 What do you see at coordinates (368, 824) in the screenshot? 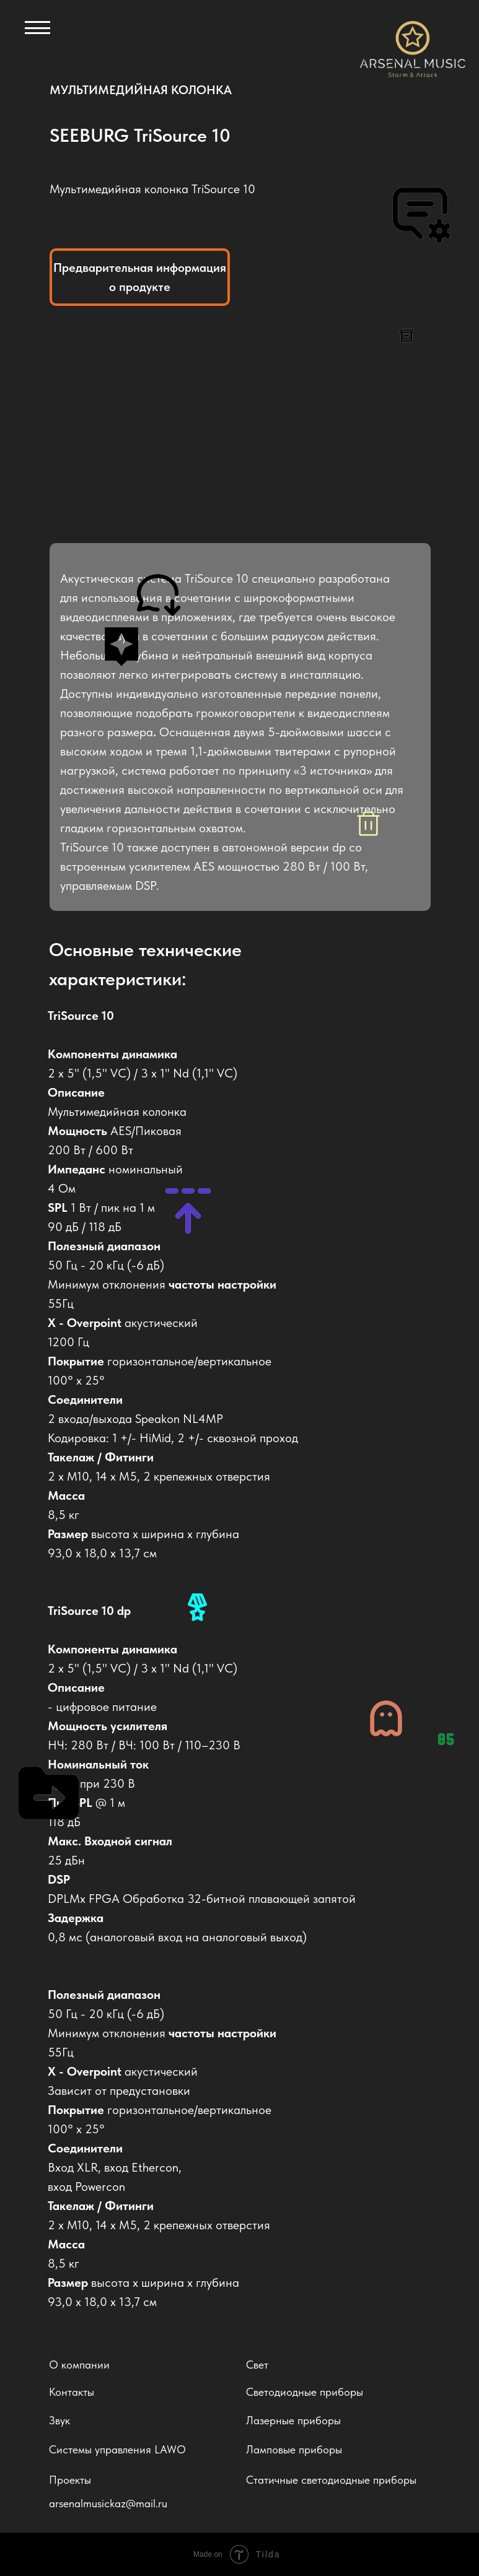
I see `delete selected item` at bounding box center [368, 824].